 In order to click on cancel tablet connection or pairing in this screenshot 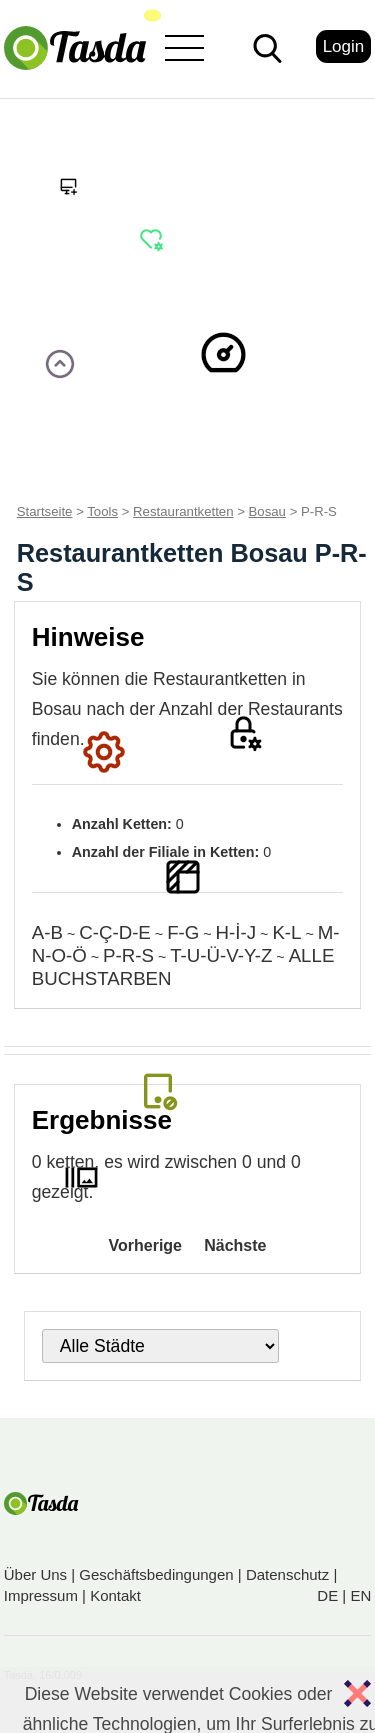, I will do `click(158, 1091)`.